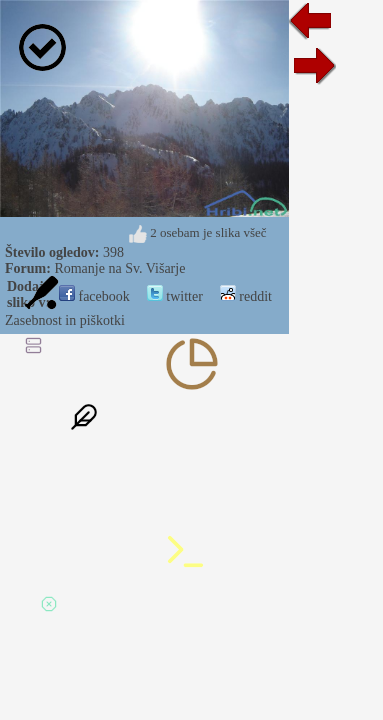 The image size is (383, 720). Describe the element at coordinates (84, 417) in the screenshot. I see `compose a new message or note` at that location.